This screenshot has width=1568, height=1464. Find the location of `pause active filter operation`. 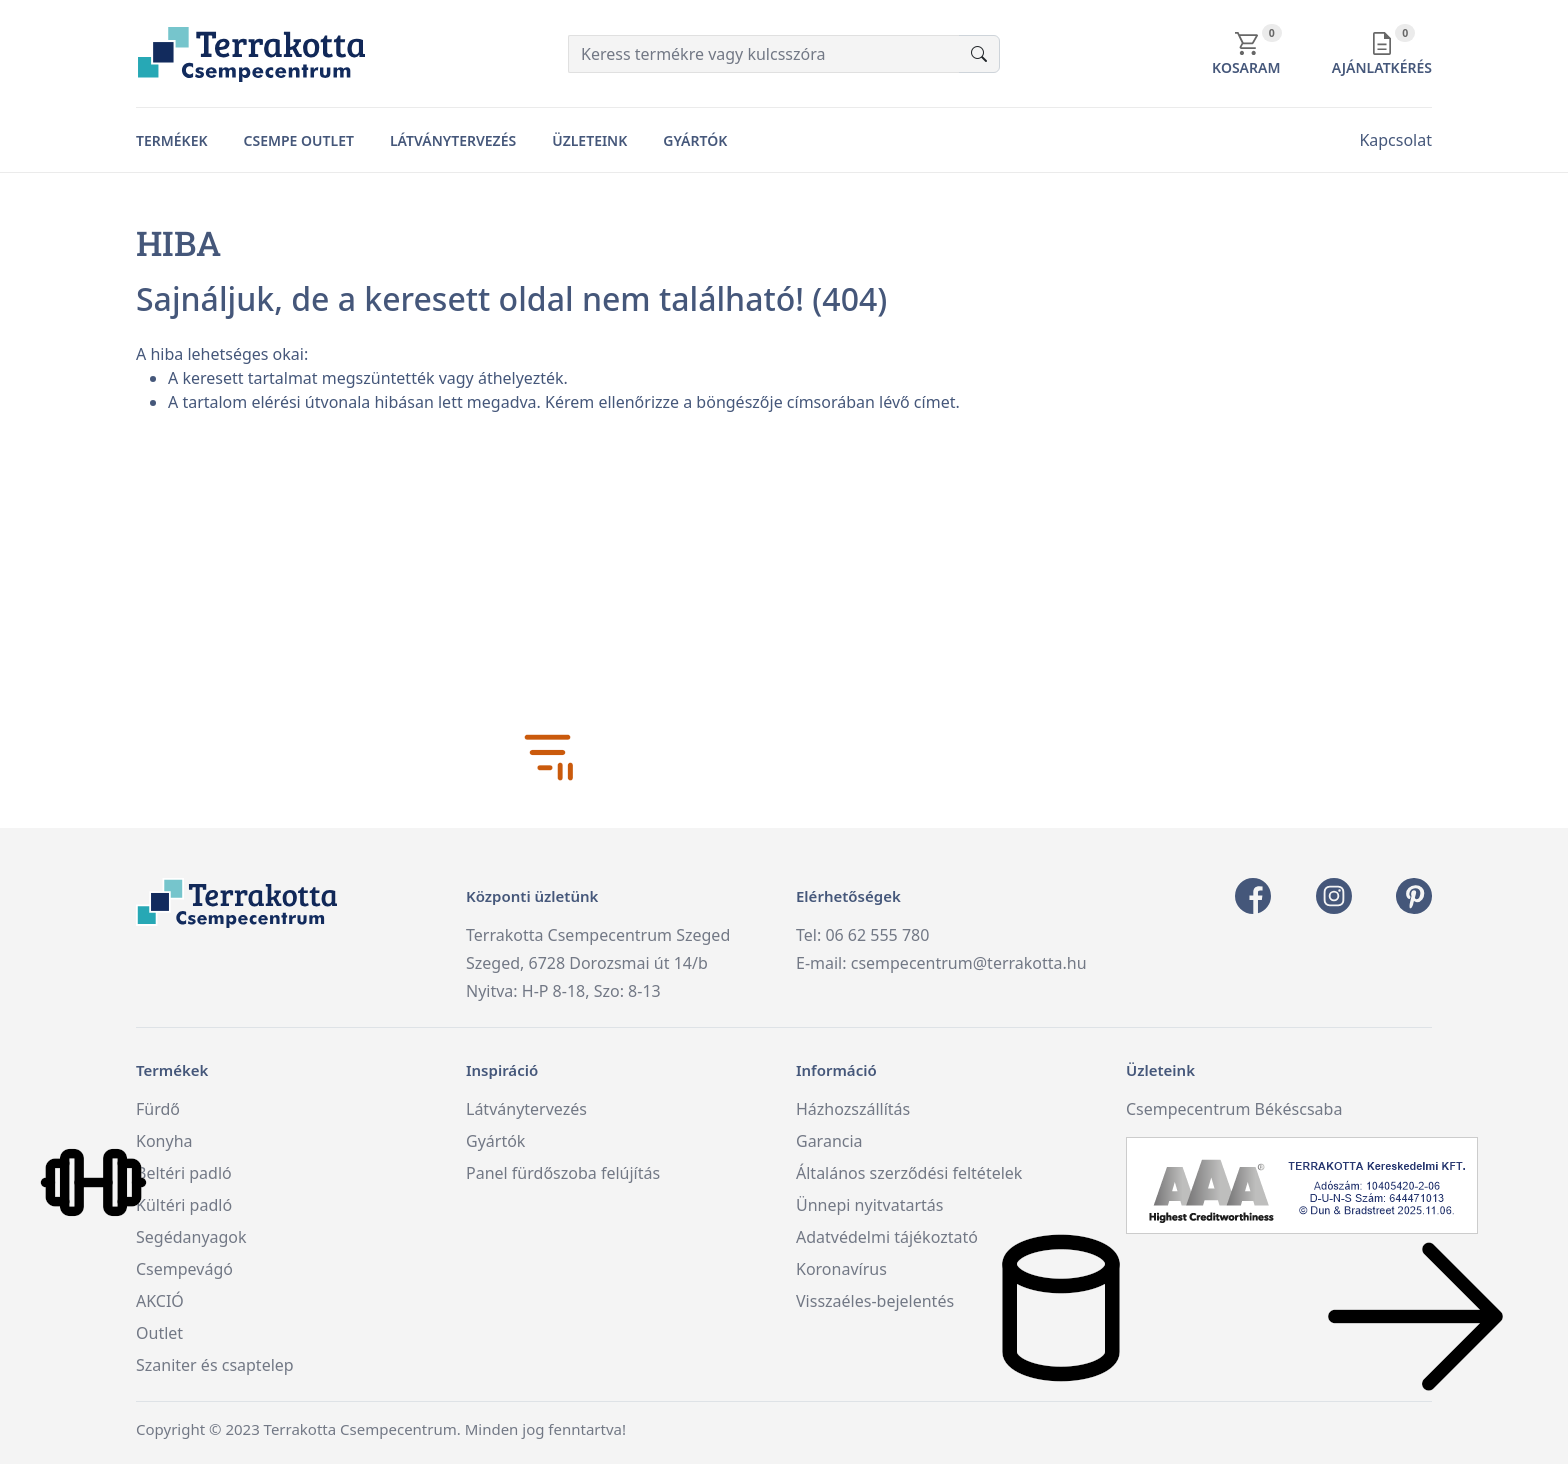

pause active filter operation is located at coordinates (547, 752).